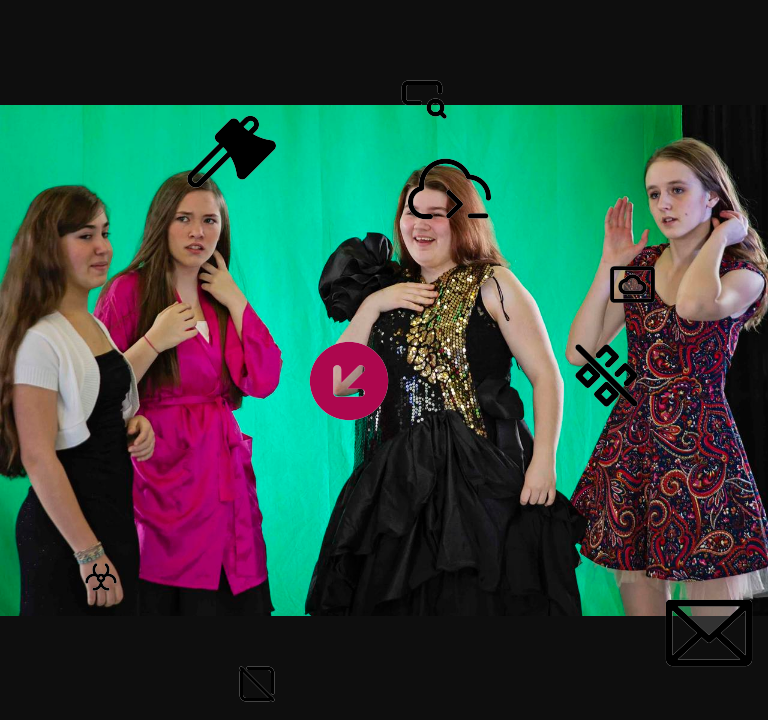  What do you see at coordinates (709, 633) in the screenshot?
I see `access your email inbox` at bounding box center [709, 633].